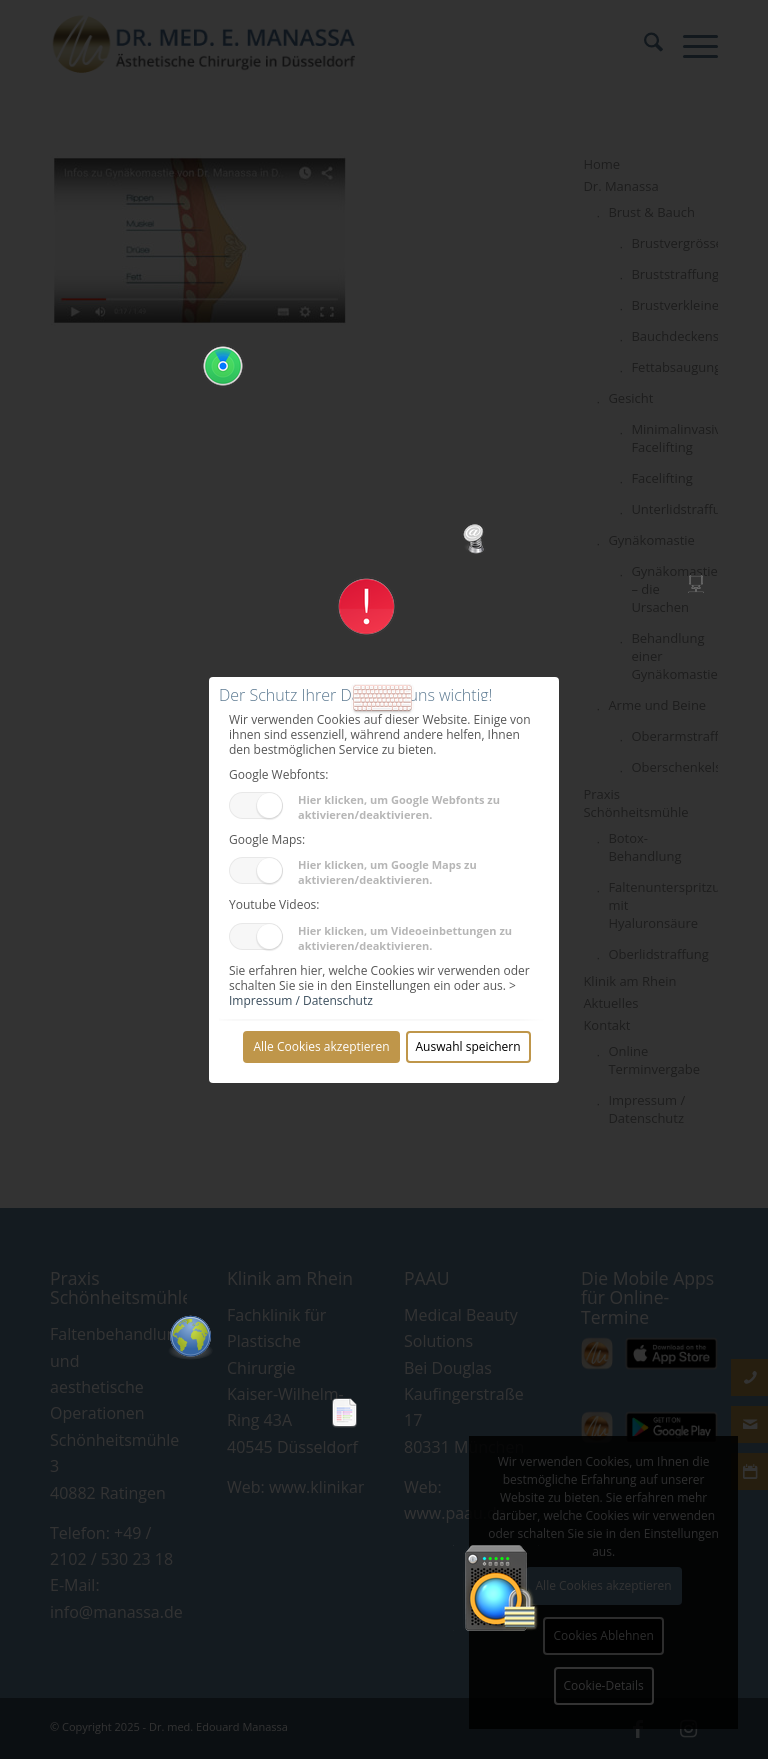 The image size is (768, 1759). I want to click on open a web link or URL, so click(475, 539).